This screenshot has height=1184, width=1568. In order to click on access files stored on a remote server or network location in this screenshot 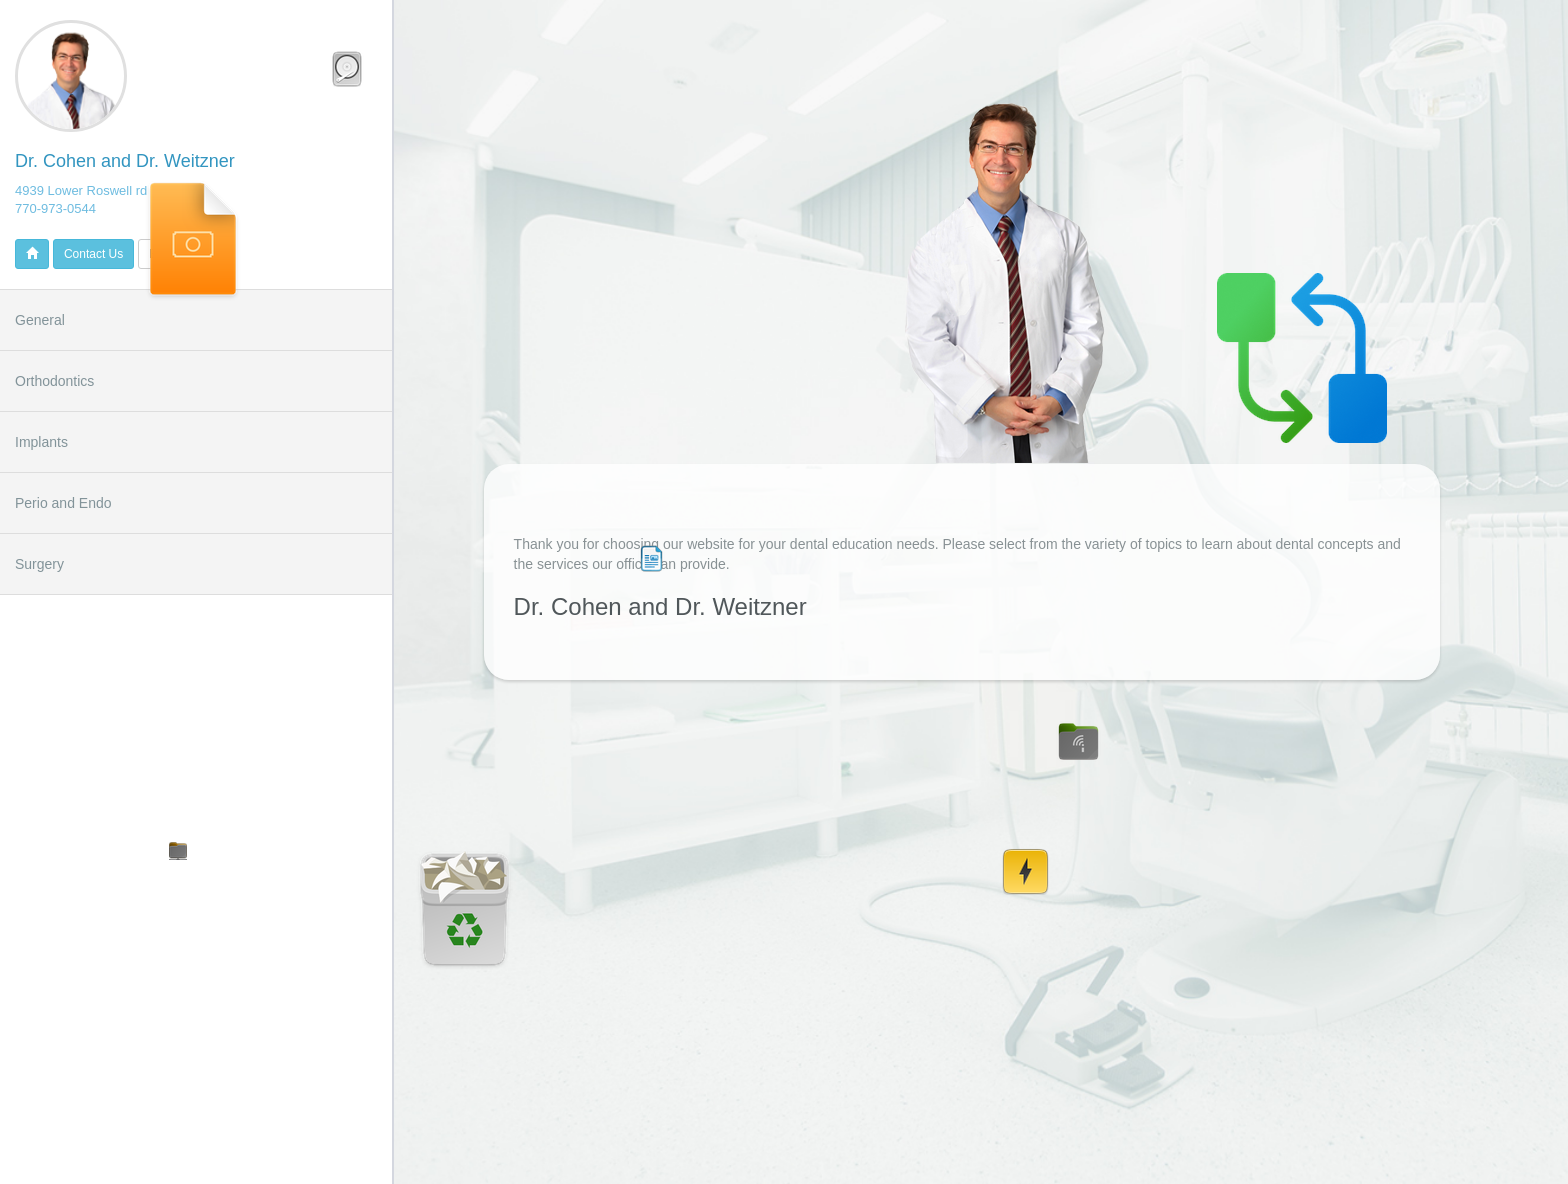, I will do `click(178, 851)`.